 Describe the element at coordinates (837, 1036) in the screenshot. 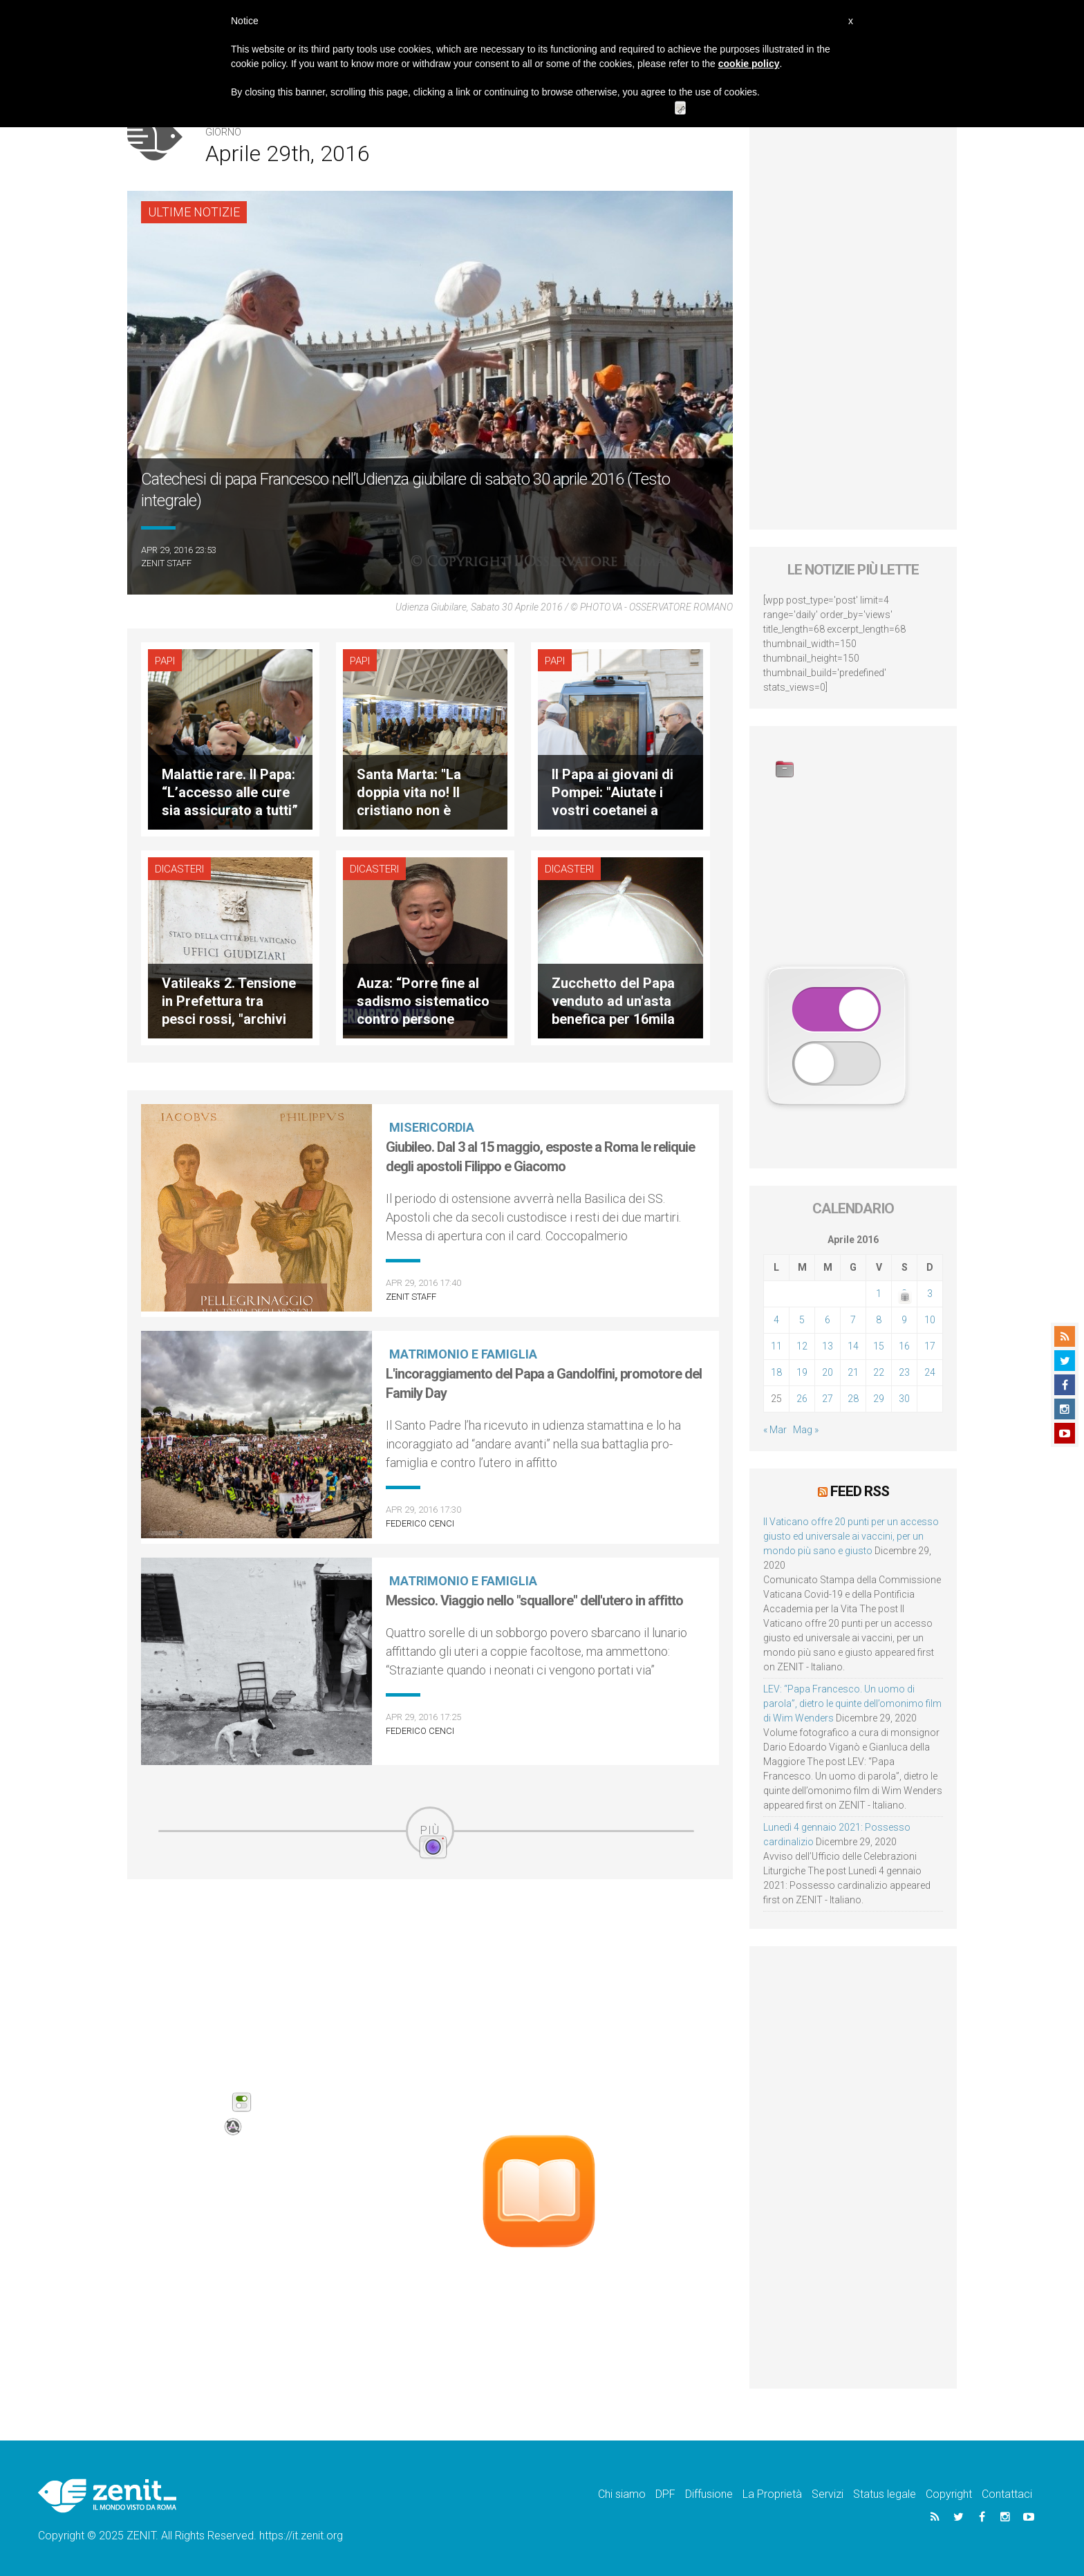

I see `open system tweaks or customization settings` at that location.